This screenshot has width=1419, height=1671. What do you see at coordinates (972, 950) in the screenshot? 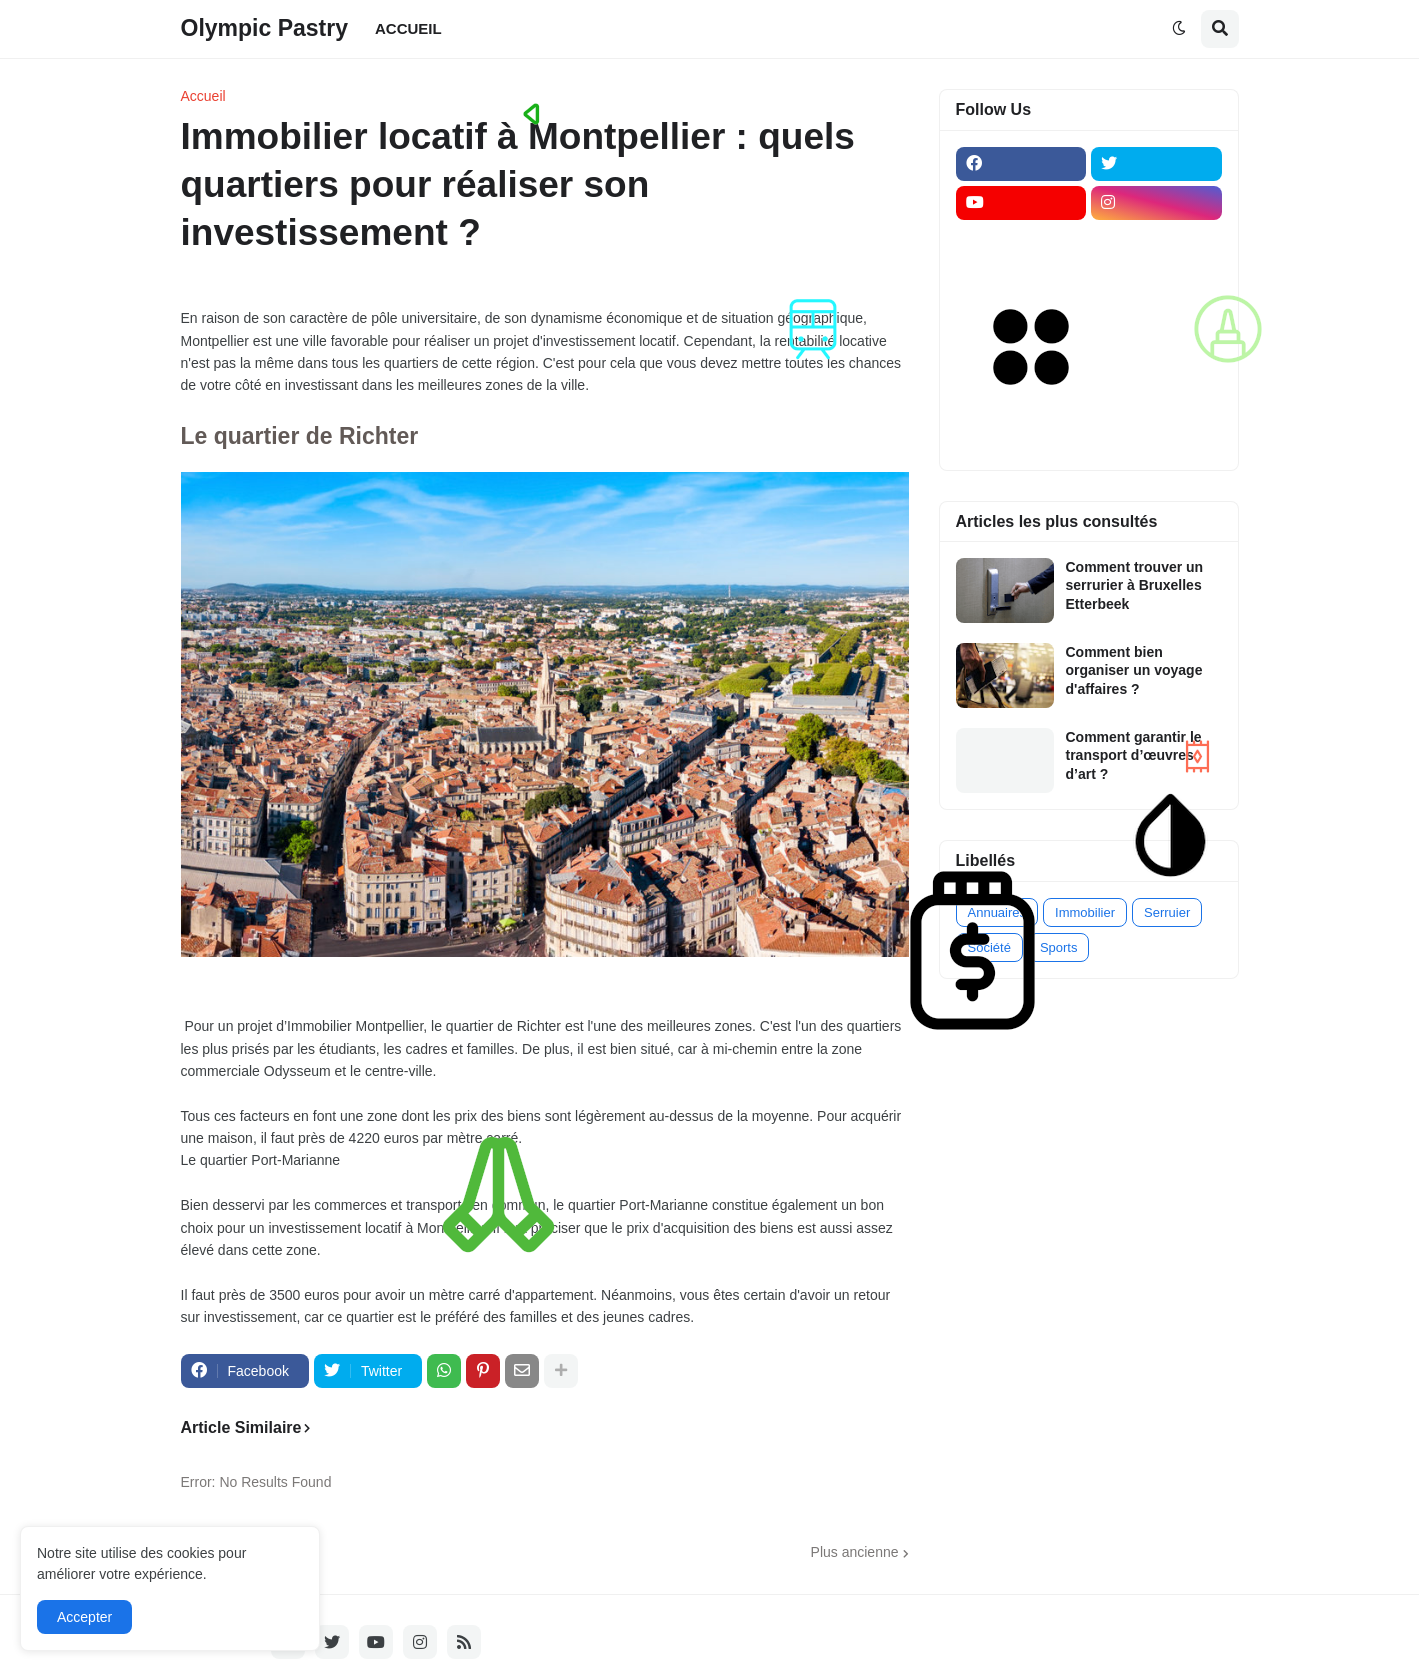
I see `leave a tip or donation` at bounding box center [972, 950].